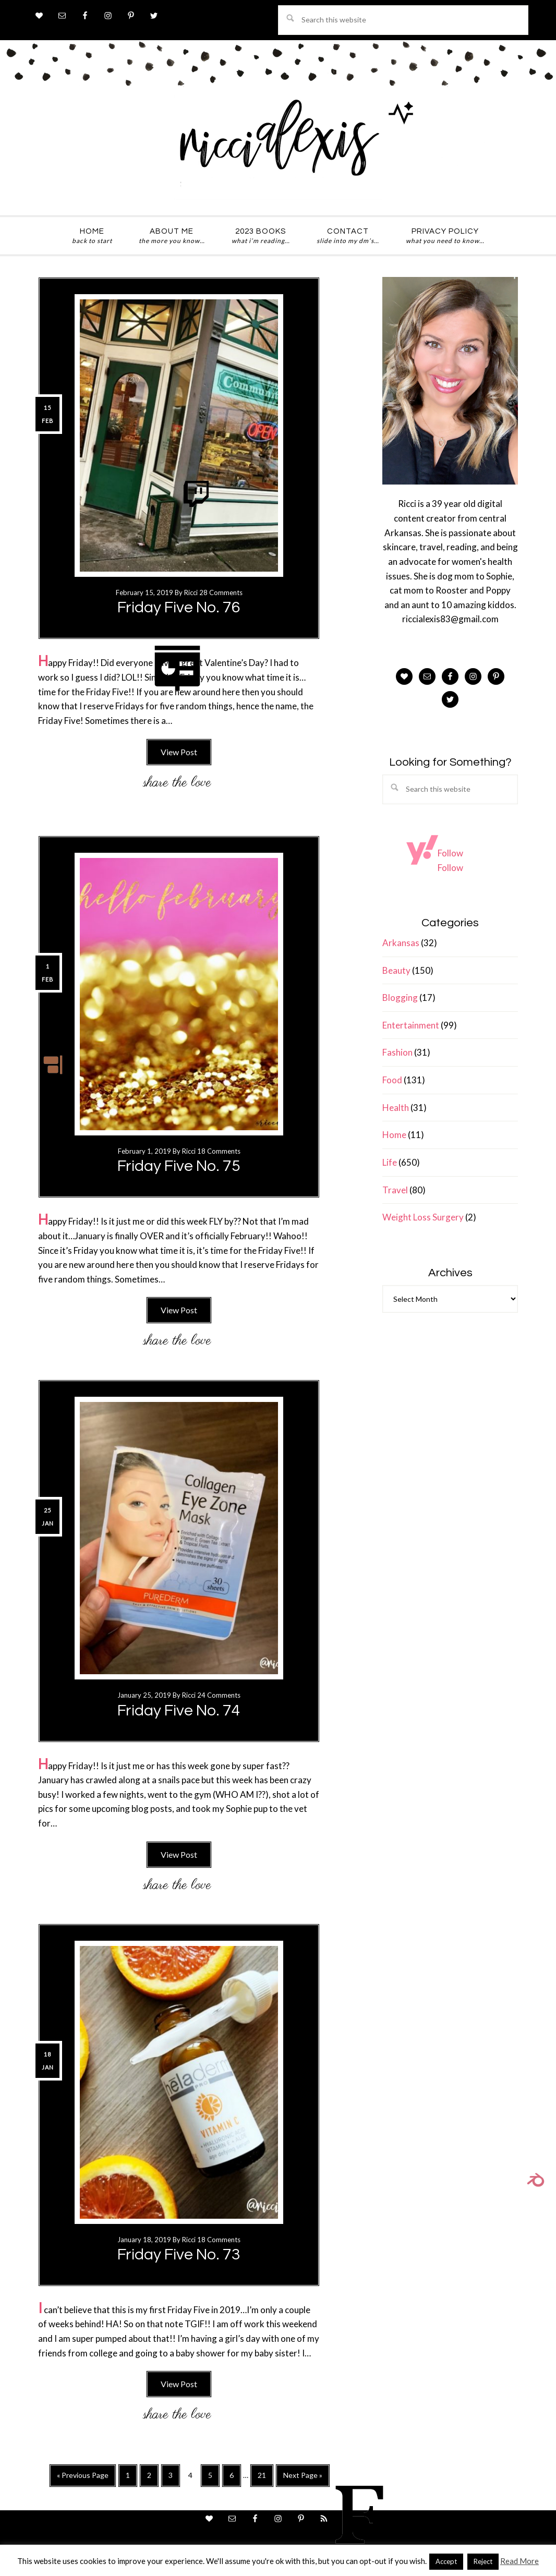 The image size is (556, 2576). I want to click on start a presentation slideshow, so click(177, 666).